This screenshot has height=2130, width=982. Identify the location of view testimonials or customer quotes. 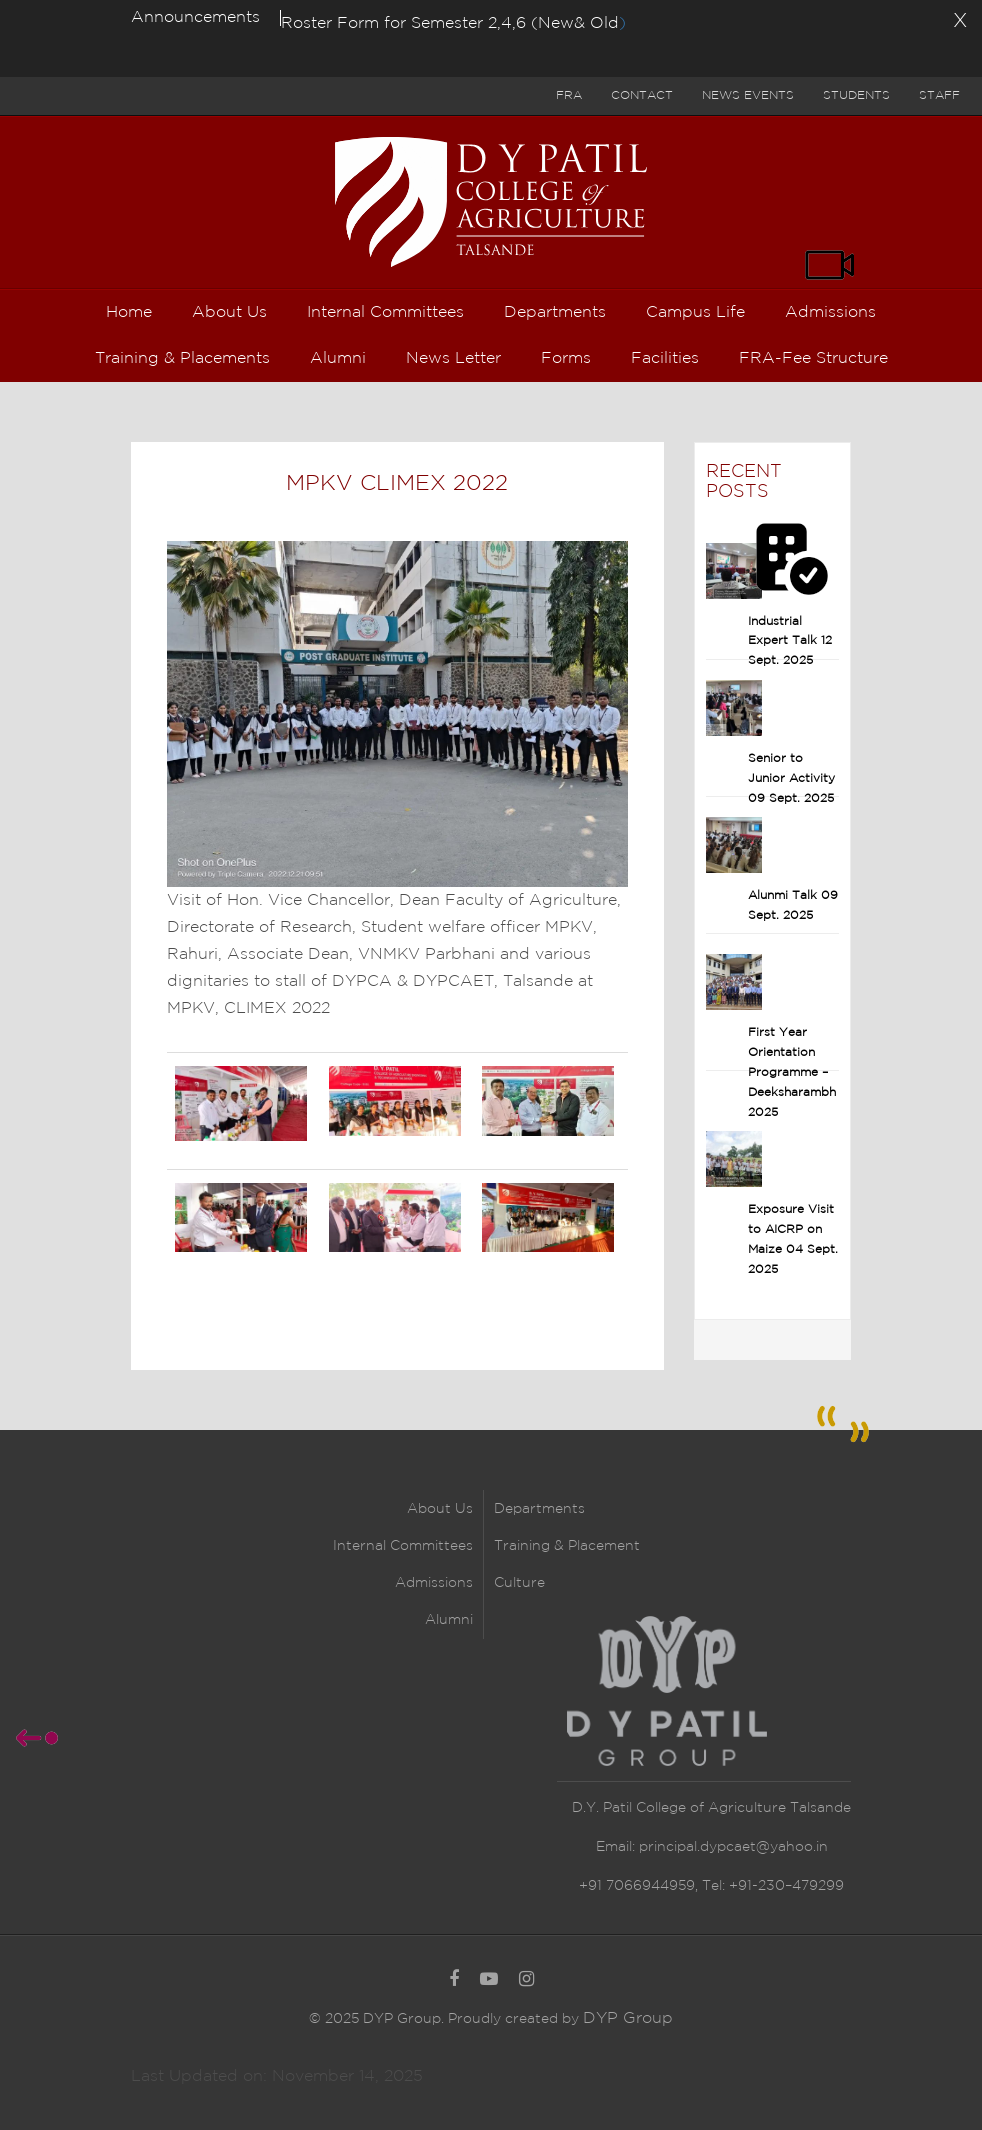
(843, 1424).